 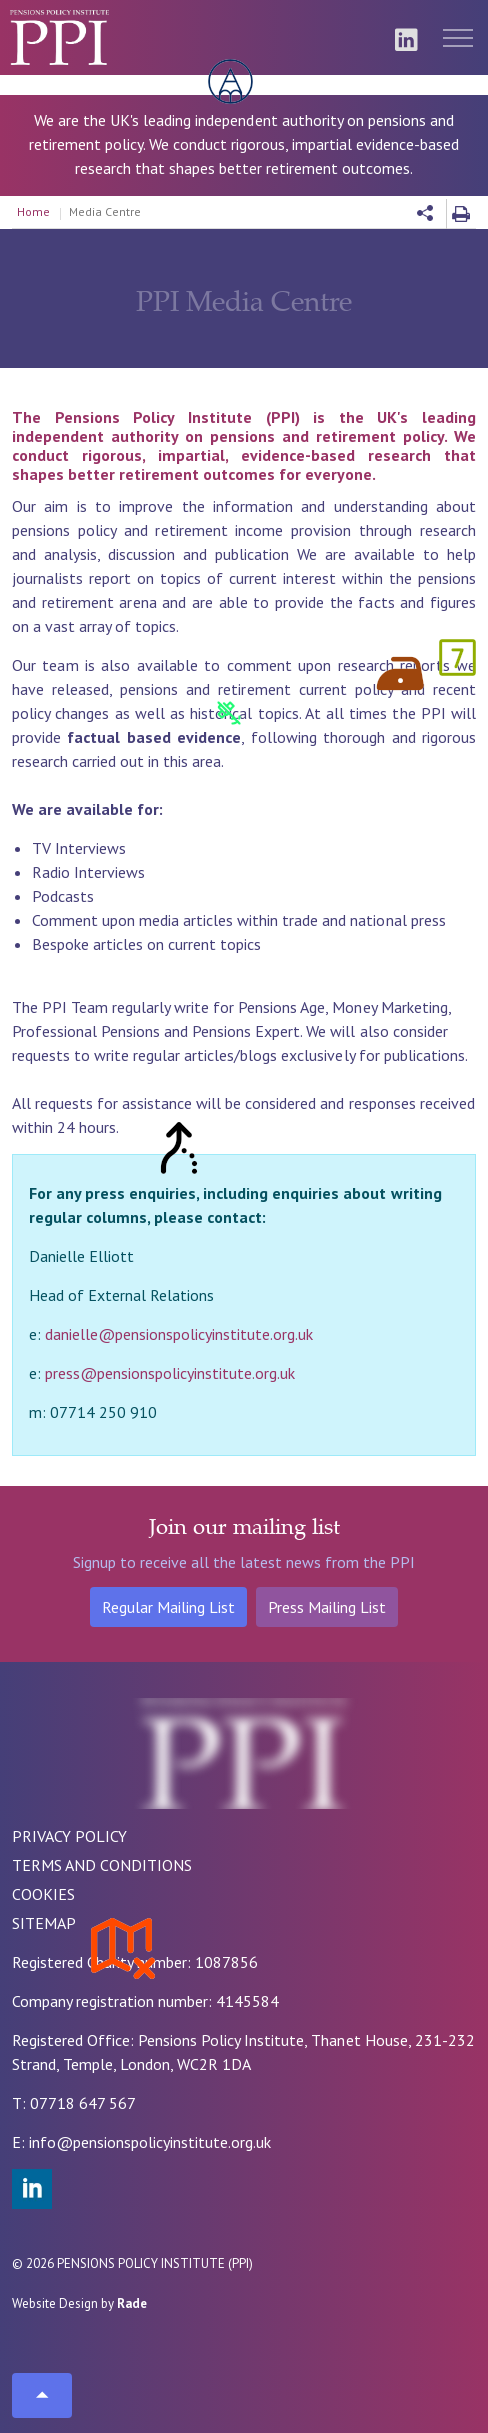 I want to click on indicates clothing requires ironing, so click(x=400, y=673).